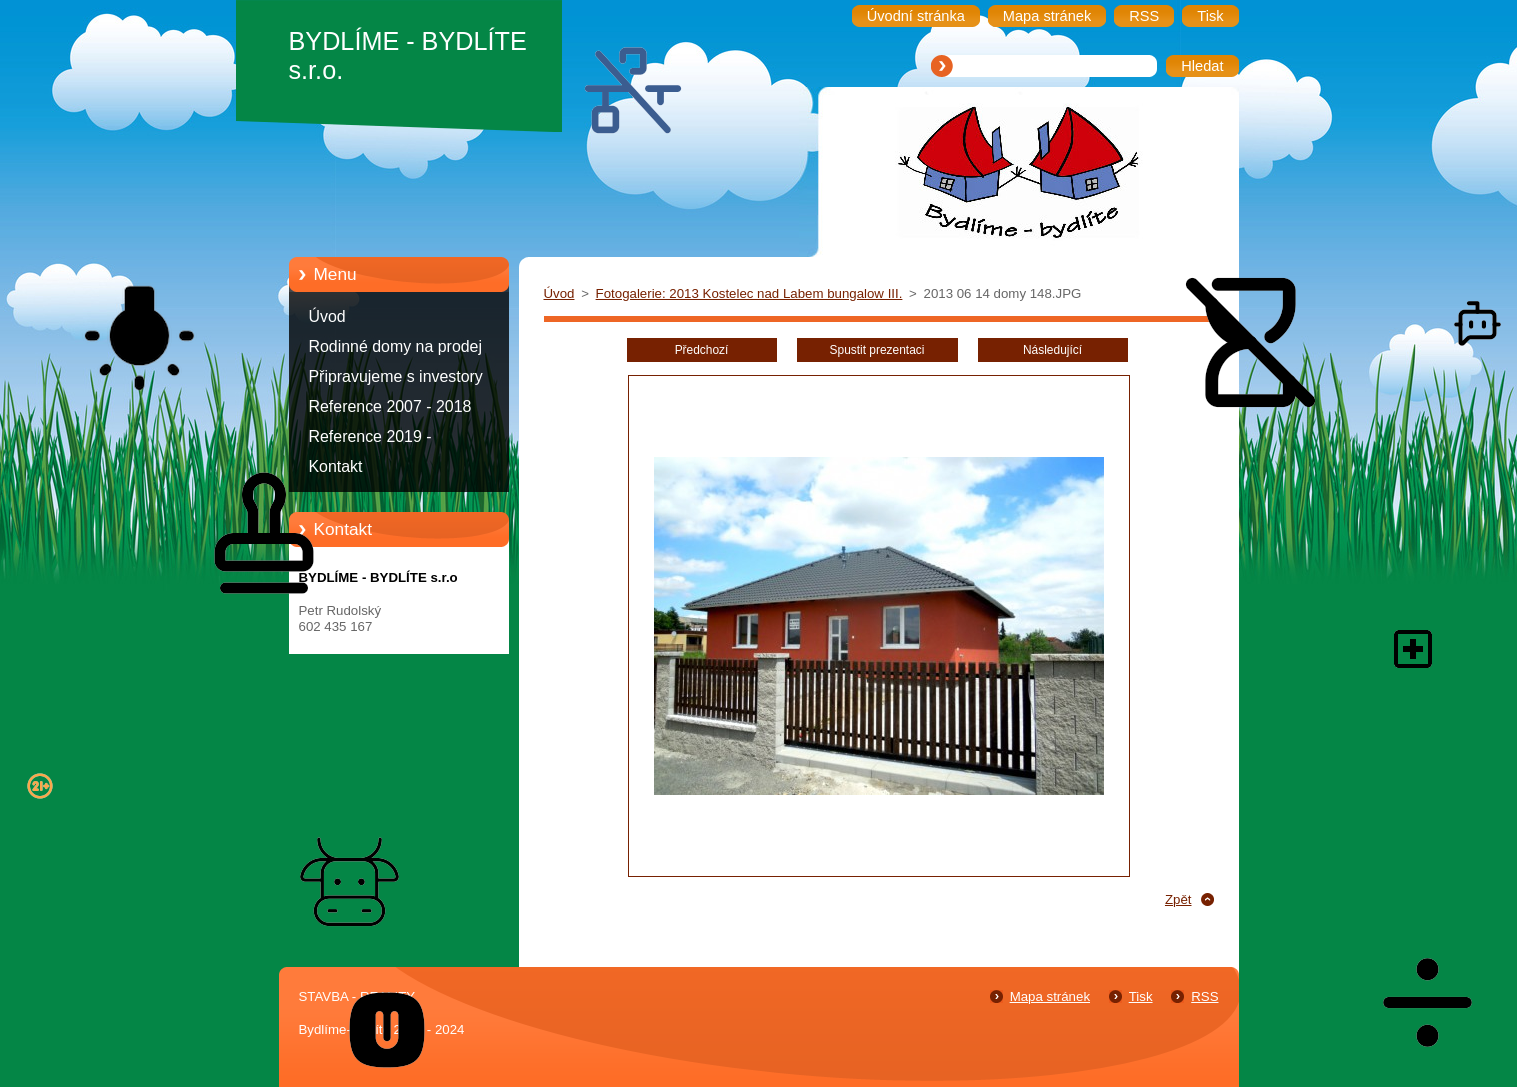 This screenshot has width=1517, height=1087. Describe the element at coordinates (1477, 324) in the screenshot. I see `open chat with AI assistant` at that location.